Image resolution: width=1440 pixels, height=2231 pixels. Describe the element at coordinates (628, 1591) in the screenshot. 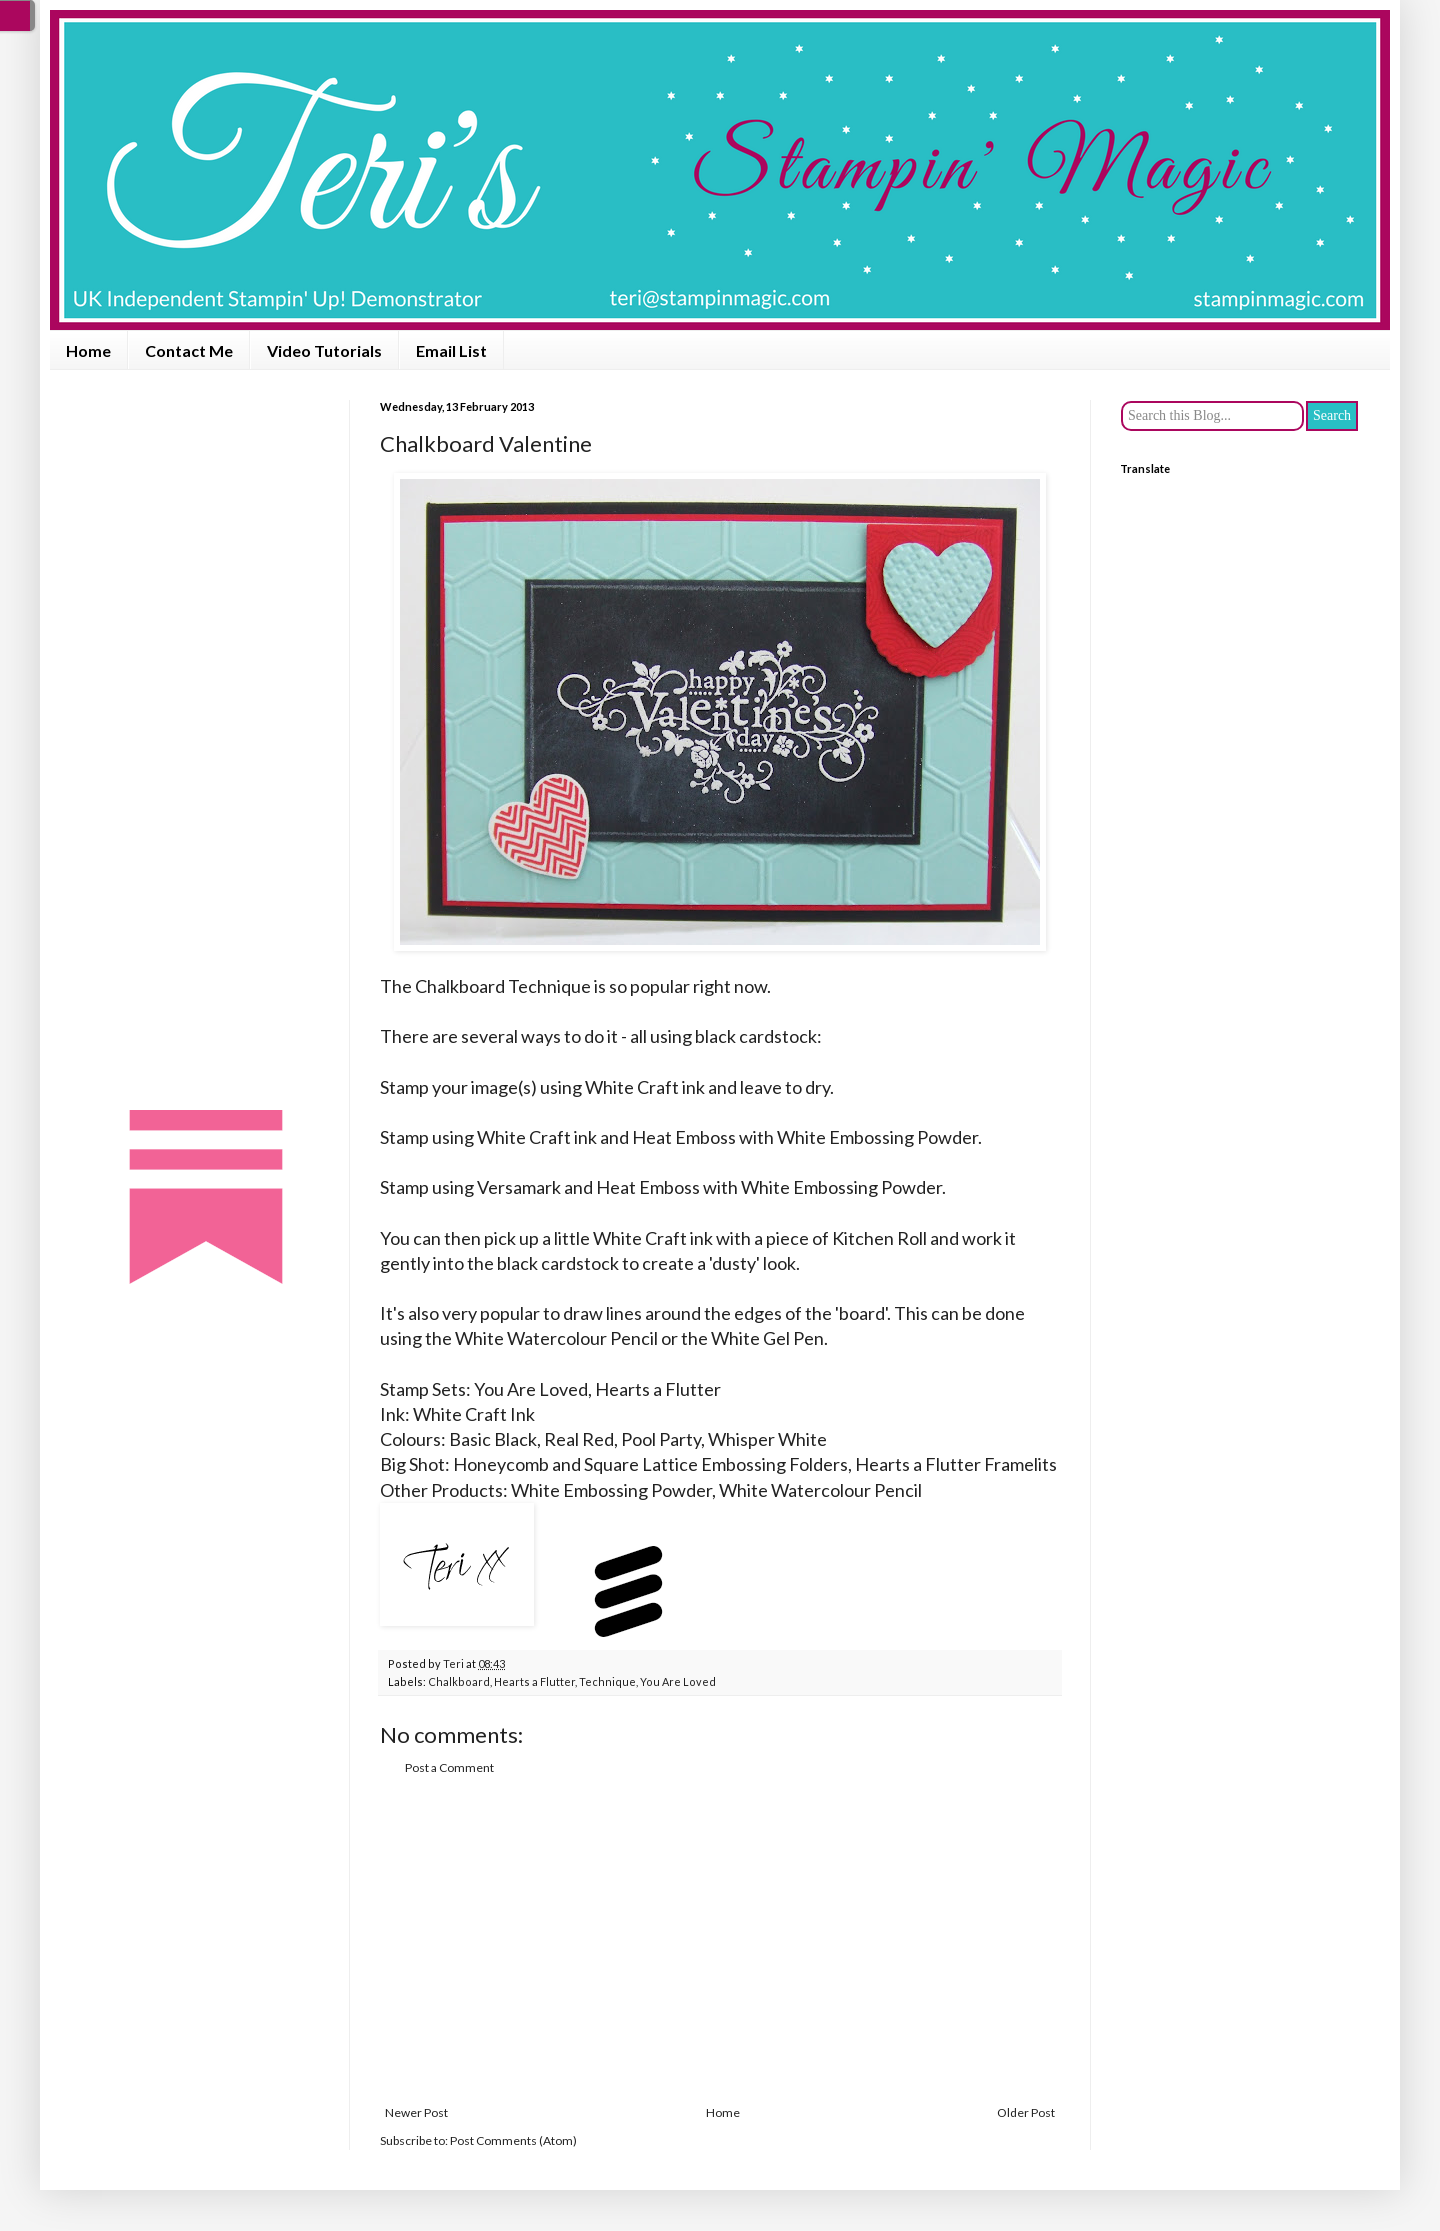

I see `ericsson brand logo` at that location.